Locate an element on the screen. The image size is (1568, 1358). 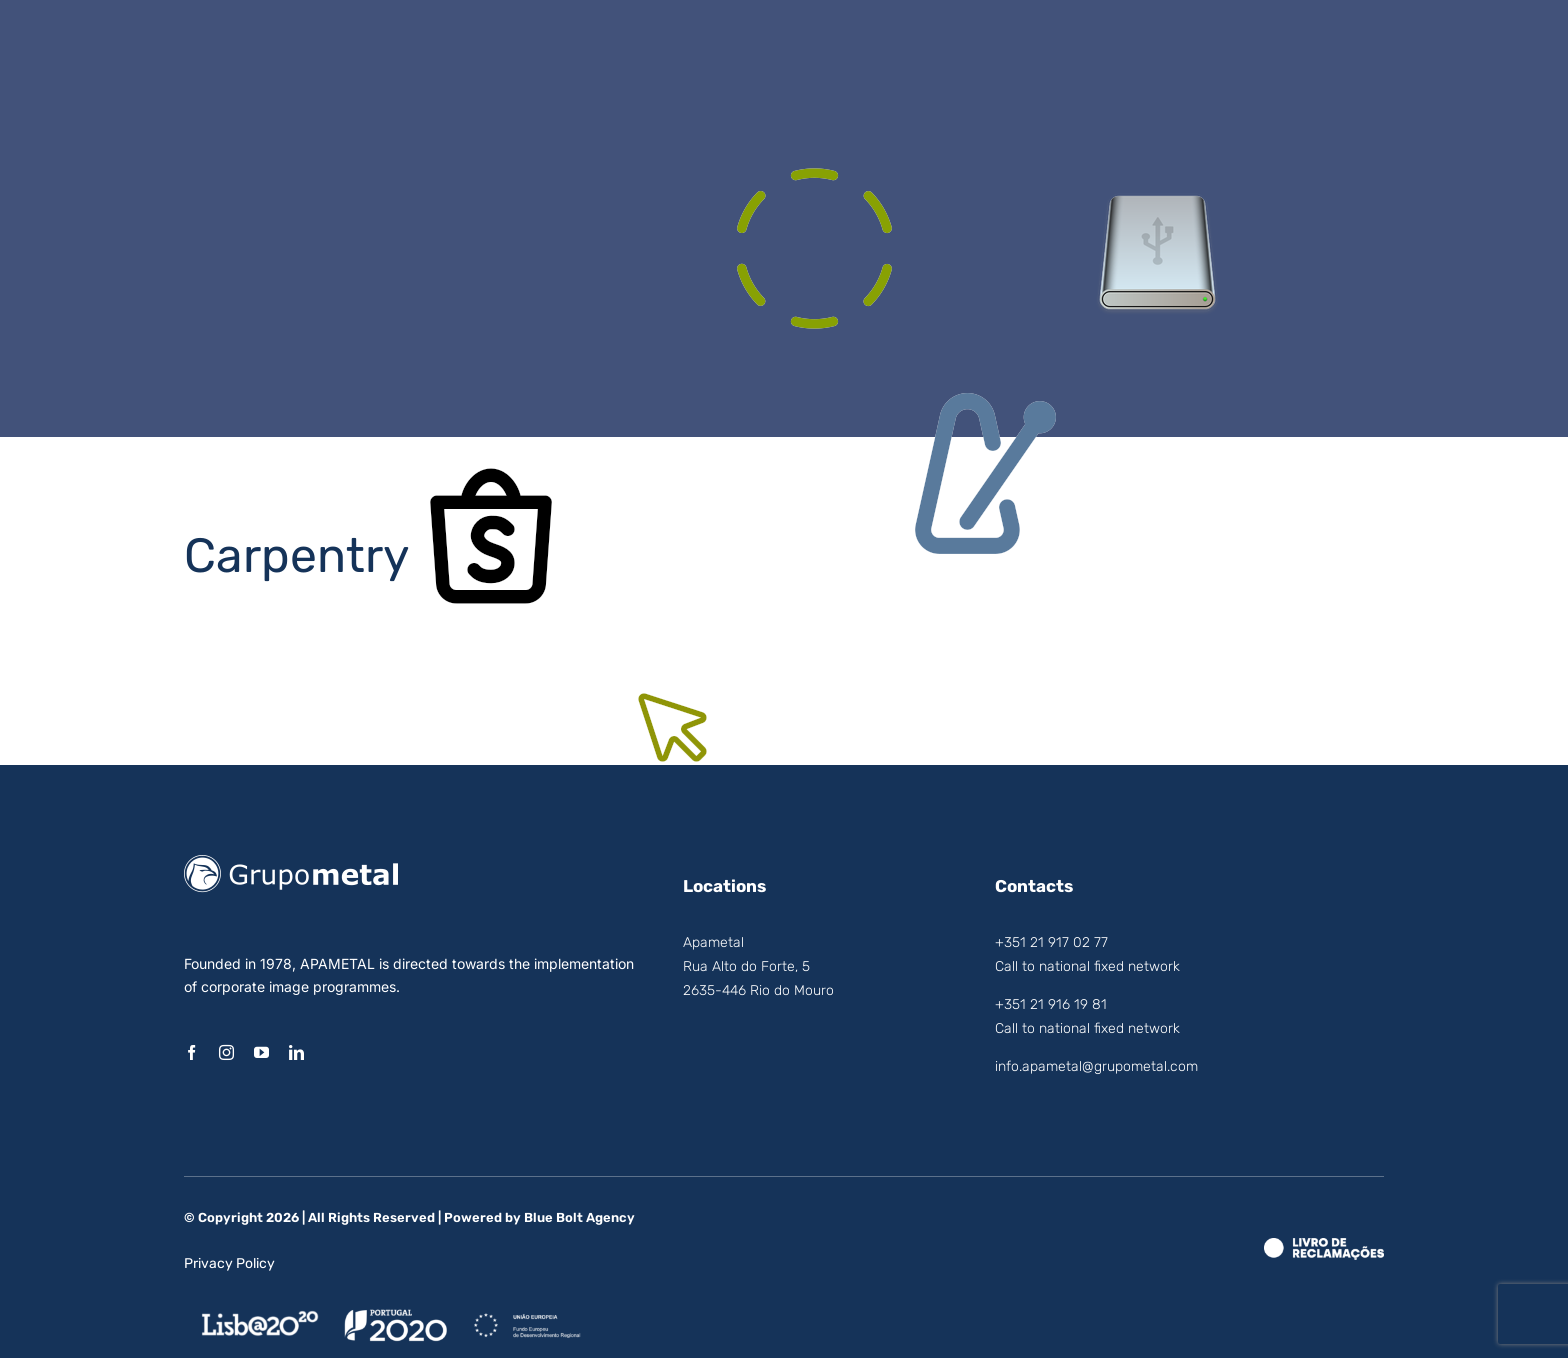
mouse cursor or pointer indicator is located at coordinates (672, 727).